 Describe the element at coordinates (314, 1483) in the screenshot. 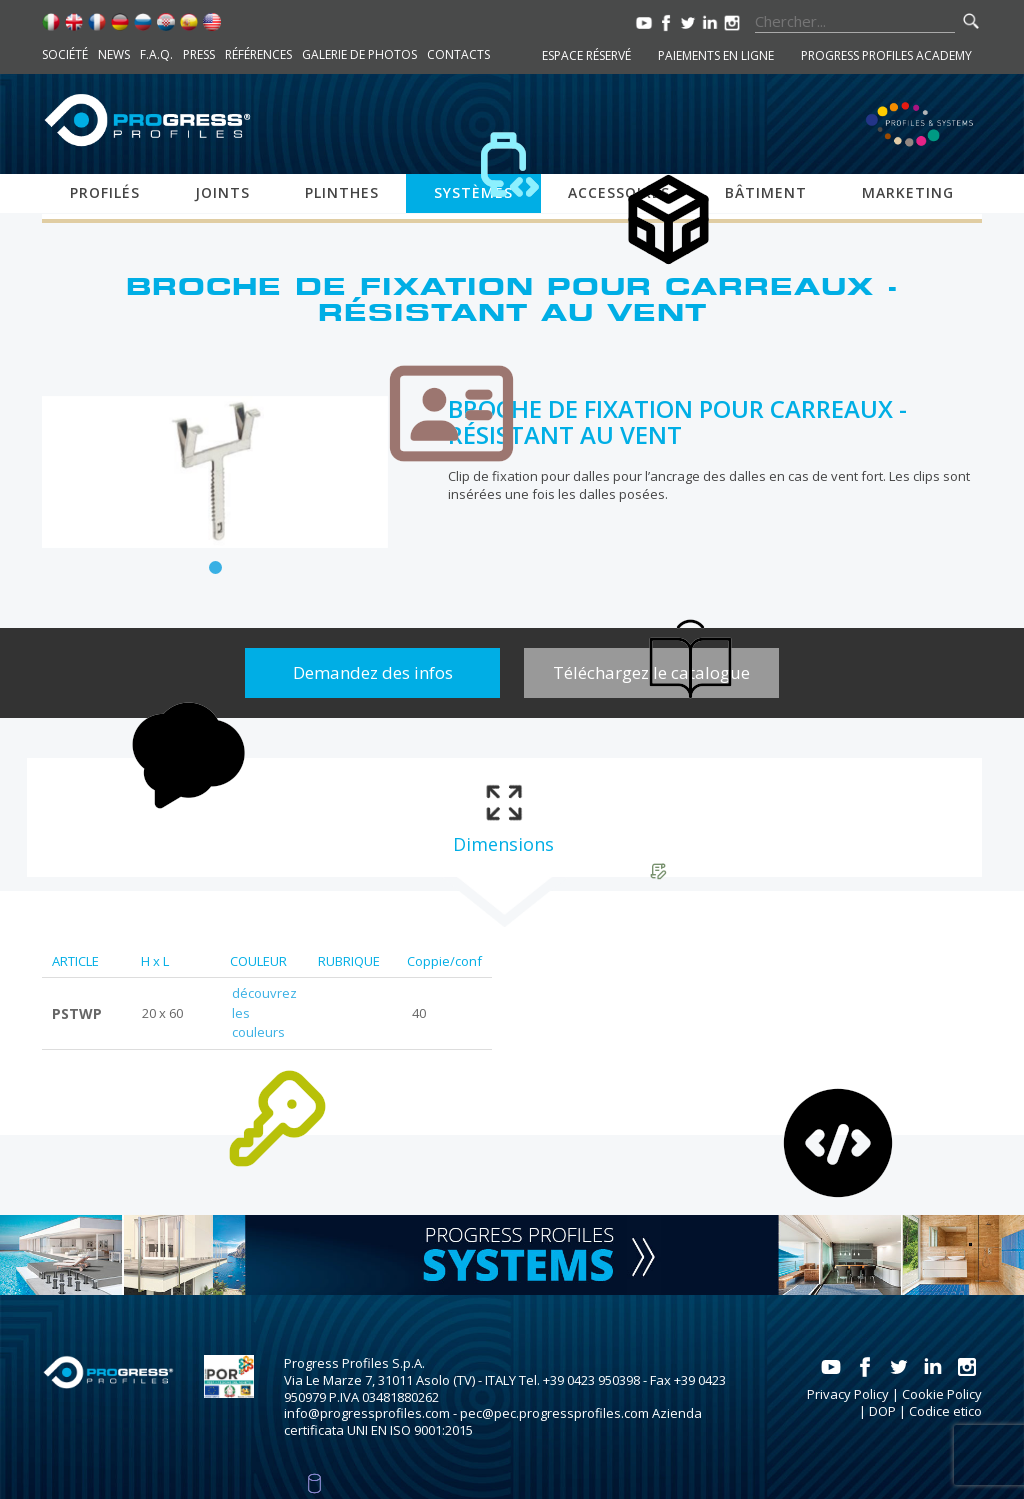

I see `represents a database or data storage` at that location.